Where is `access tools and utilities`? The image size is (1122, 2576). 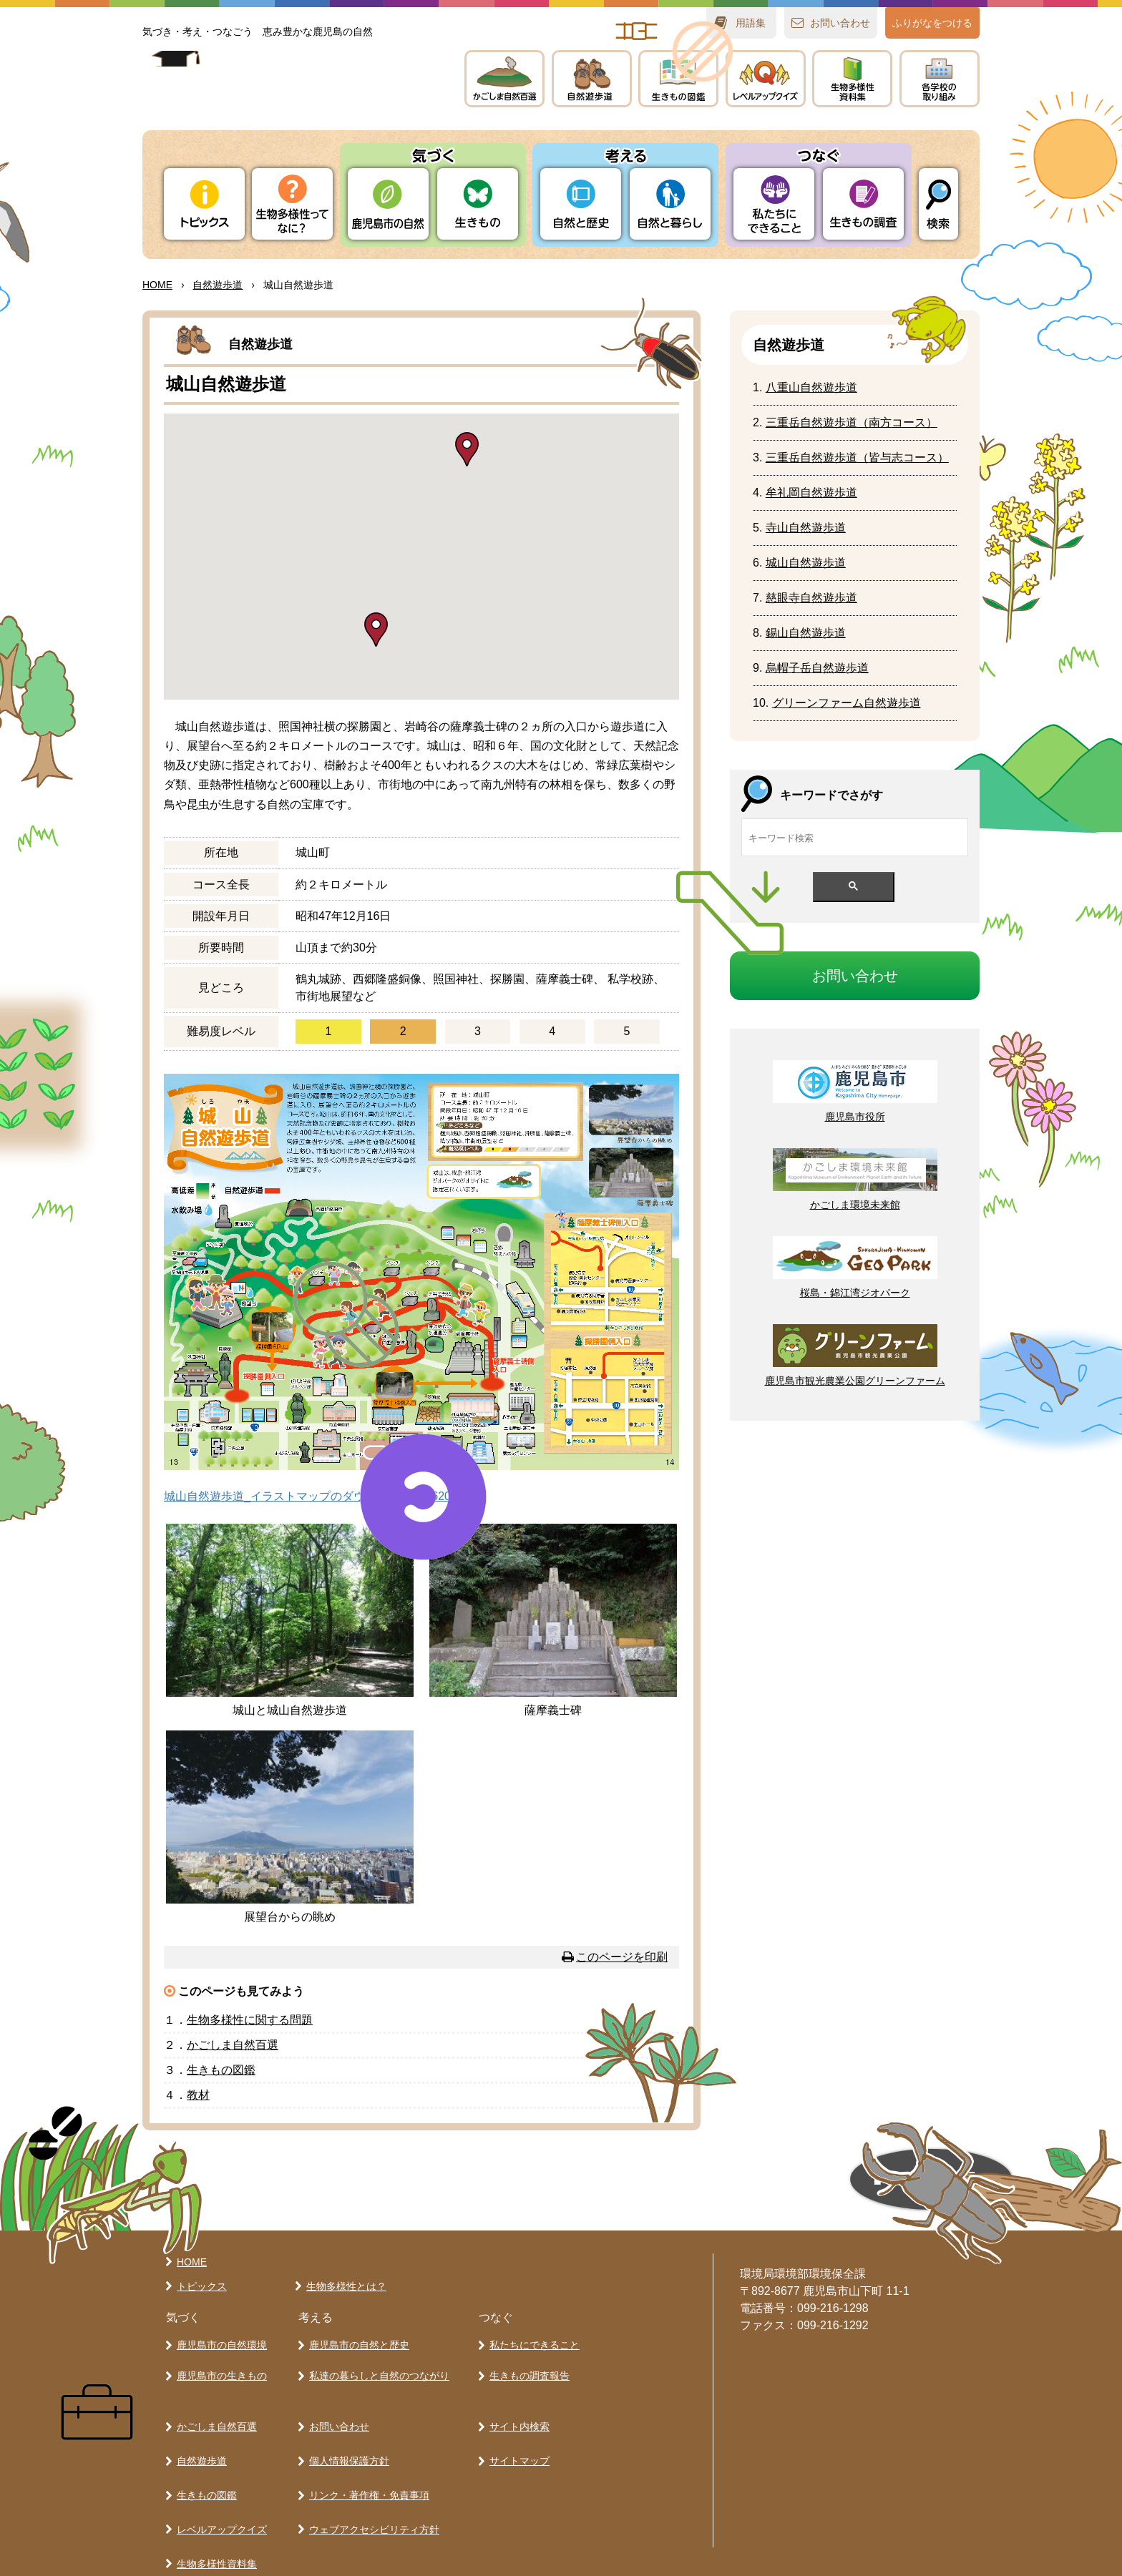 access tools and utilities is located at coordinates (97, 2414).